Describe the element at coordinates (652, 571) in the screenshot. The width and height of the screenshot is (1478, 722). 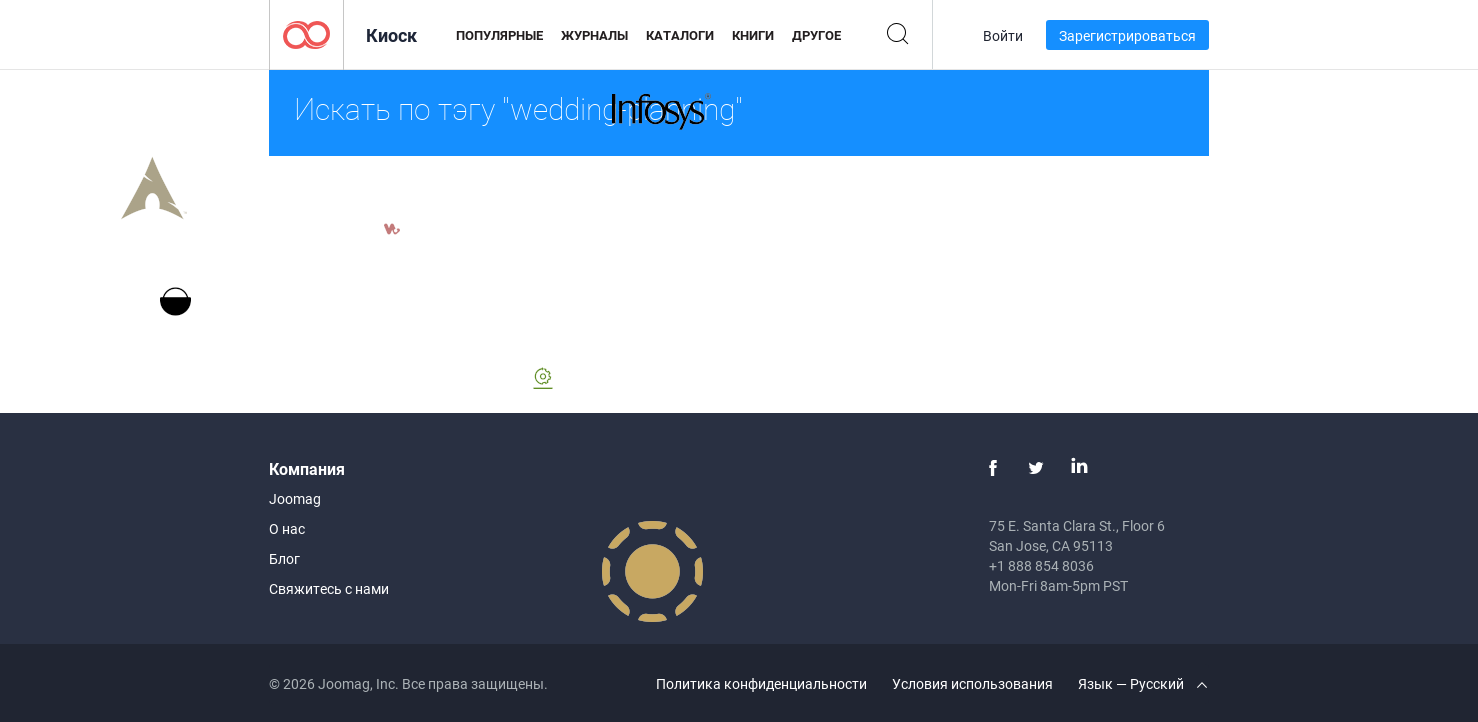
I see `open localsend app for local file sharing` at that location.